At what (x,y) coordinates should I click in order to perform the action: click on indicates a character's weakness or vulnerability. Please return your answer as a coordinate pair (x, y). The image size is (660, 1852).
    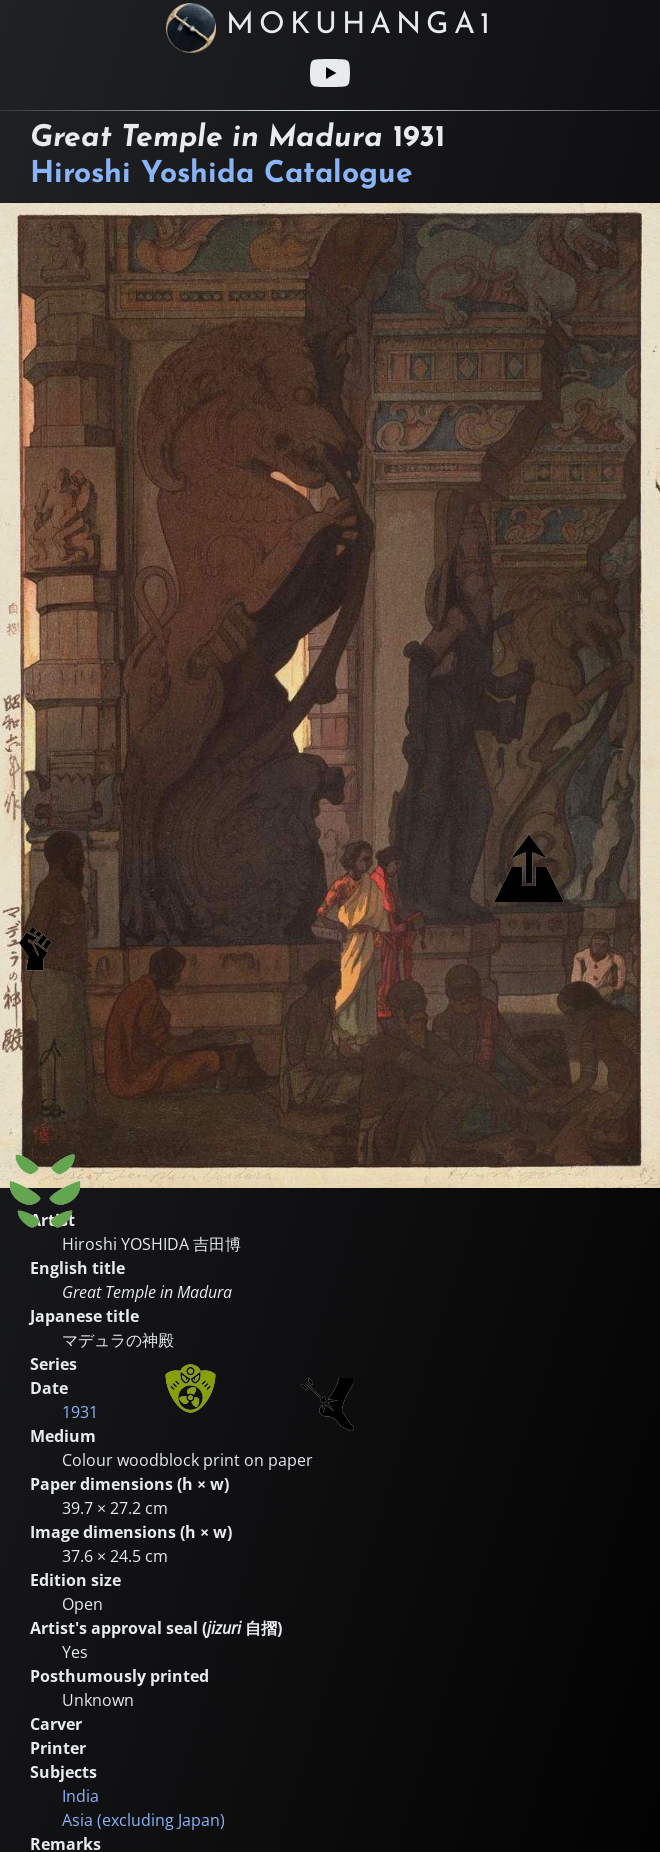
    Looking at the image, I should click on (327, 1404).